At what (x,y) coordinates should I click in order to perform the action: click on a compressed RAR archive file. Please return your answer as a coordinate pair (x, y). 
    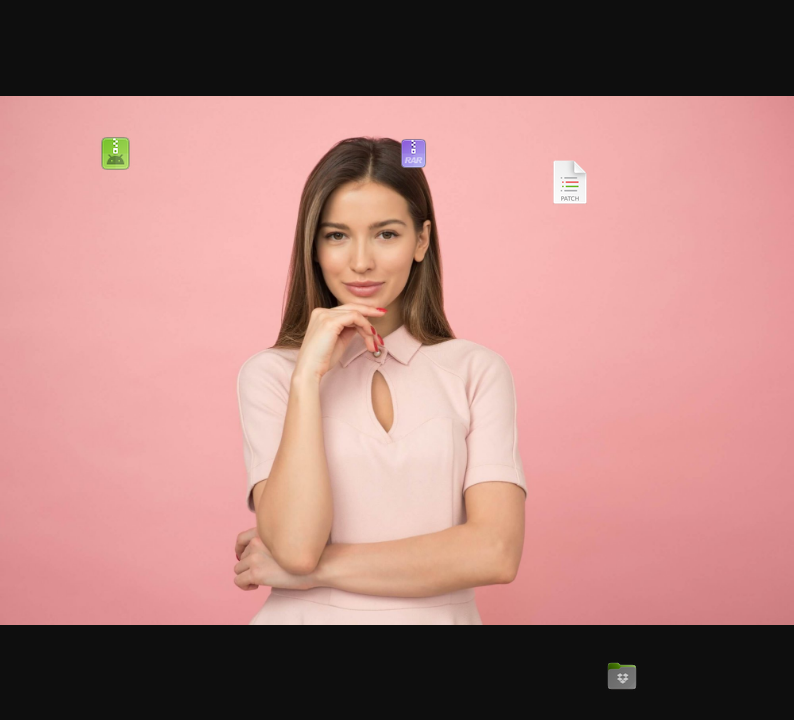
    Looking at the image, I should click on (413, 153).